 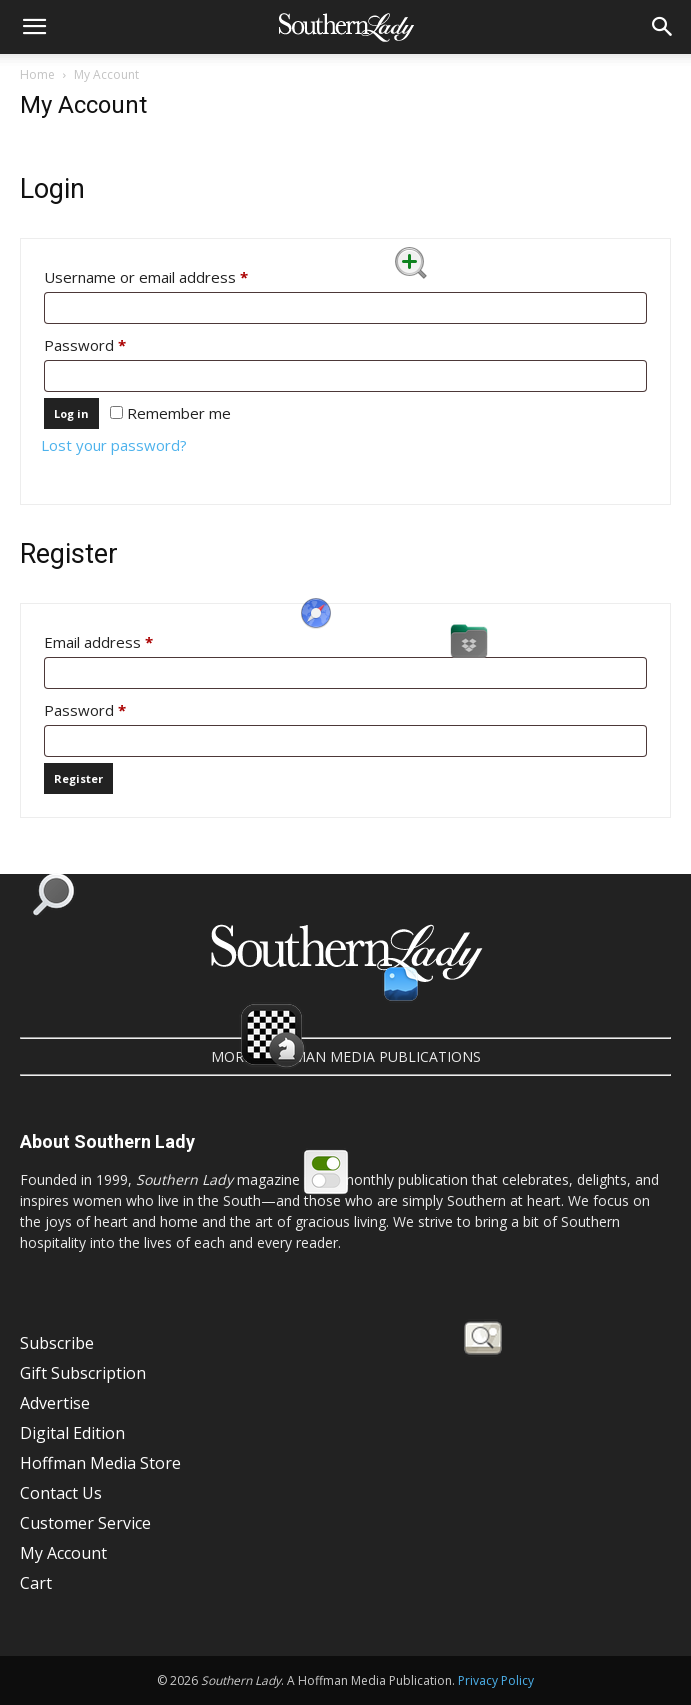 I want to click on open gnome tweaks settings, so click(x=326, y=1172).